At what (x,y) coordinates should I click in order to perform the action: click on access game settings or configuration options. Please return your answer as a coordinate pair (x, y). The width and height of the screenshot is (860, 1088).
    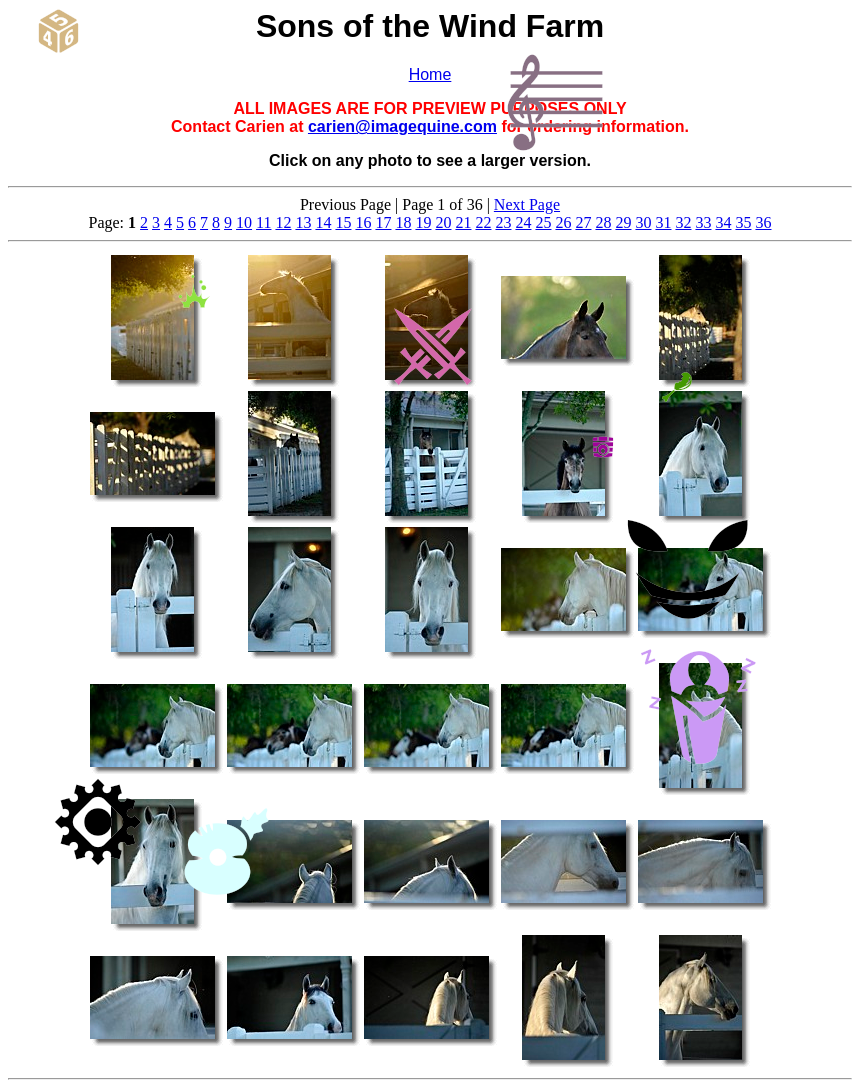
    Looking at the image, I should click on (98, 822).